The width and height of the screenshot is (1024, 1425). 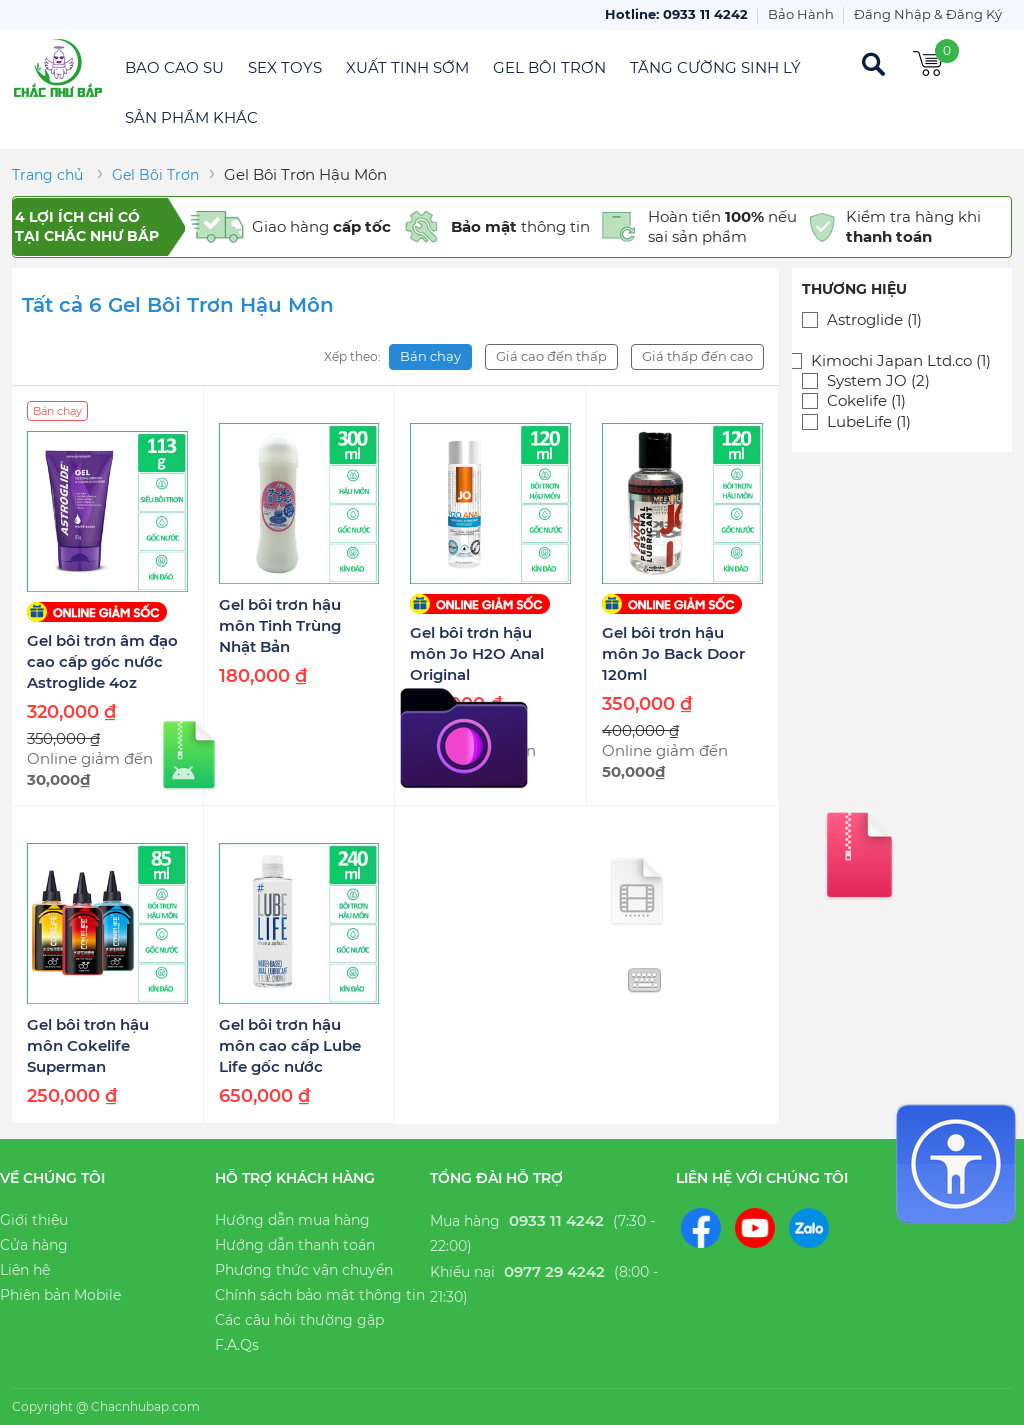 What do you see at coordinates (956, 1164) in the screenshot?
I see `access accessibility settings` at bounding box center [956, 1164].